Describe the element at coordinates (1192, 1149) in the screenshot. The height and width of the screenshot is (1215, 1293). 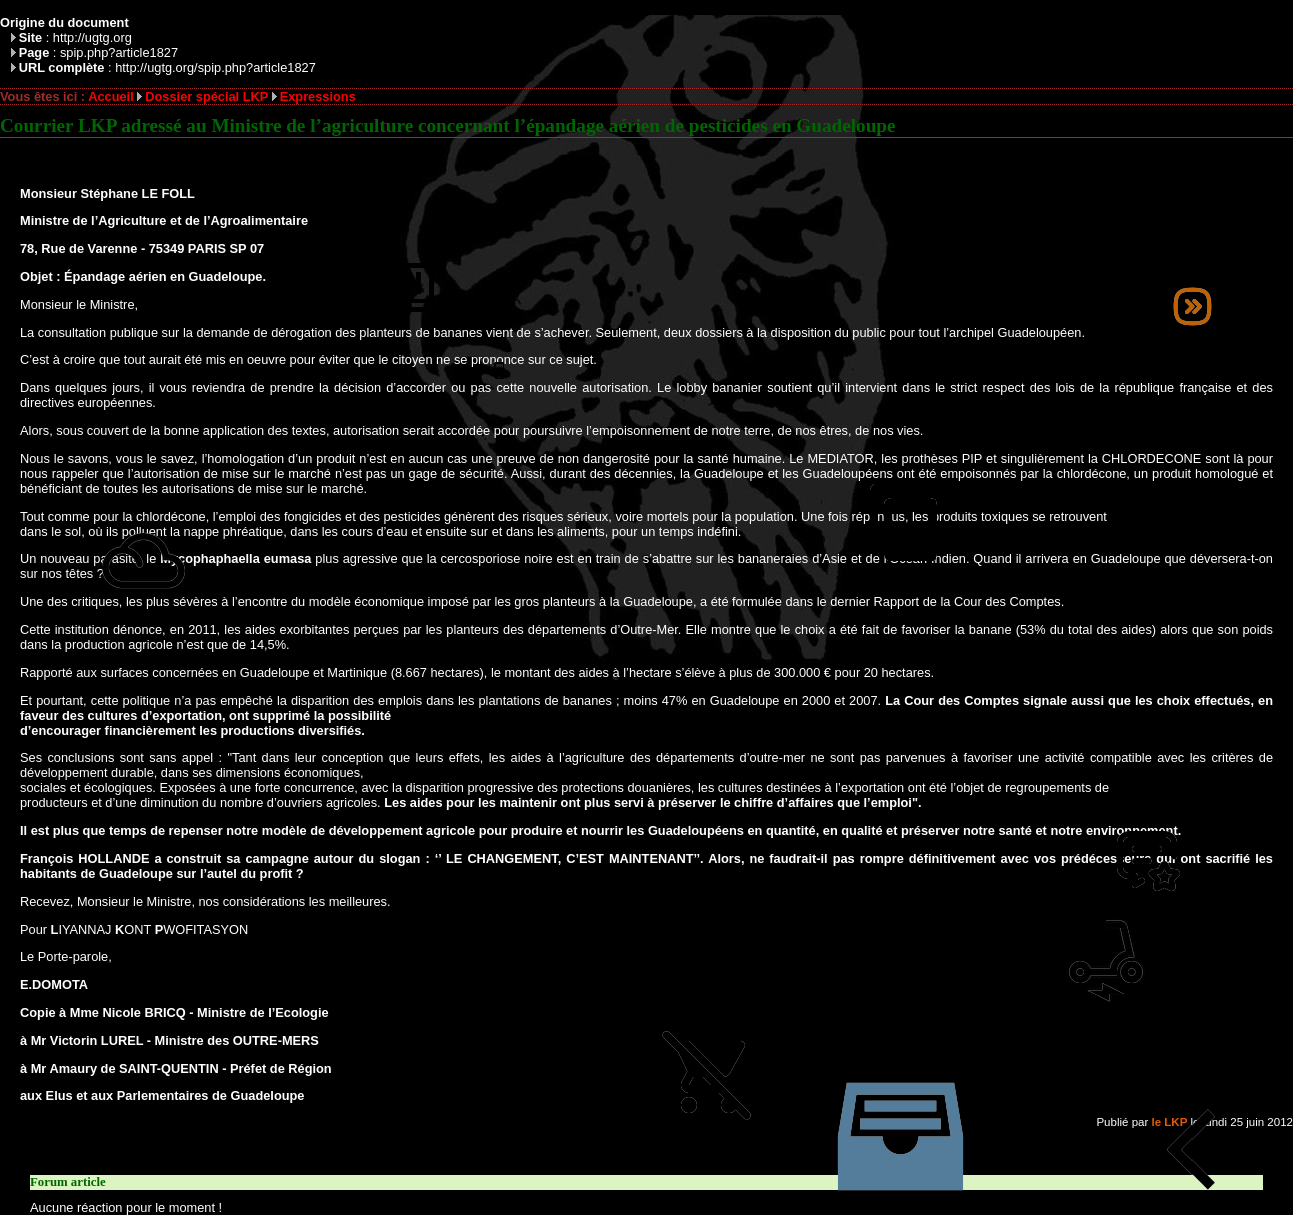
I see `go back to the previous screen` at that location.